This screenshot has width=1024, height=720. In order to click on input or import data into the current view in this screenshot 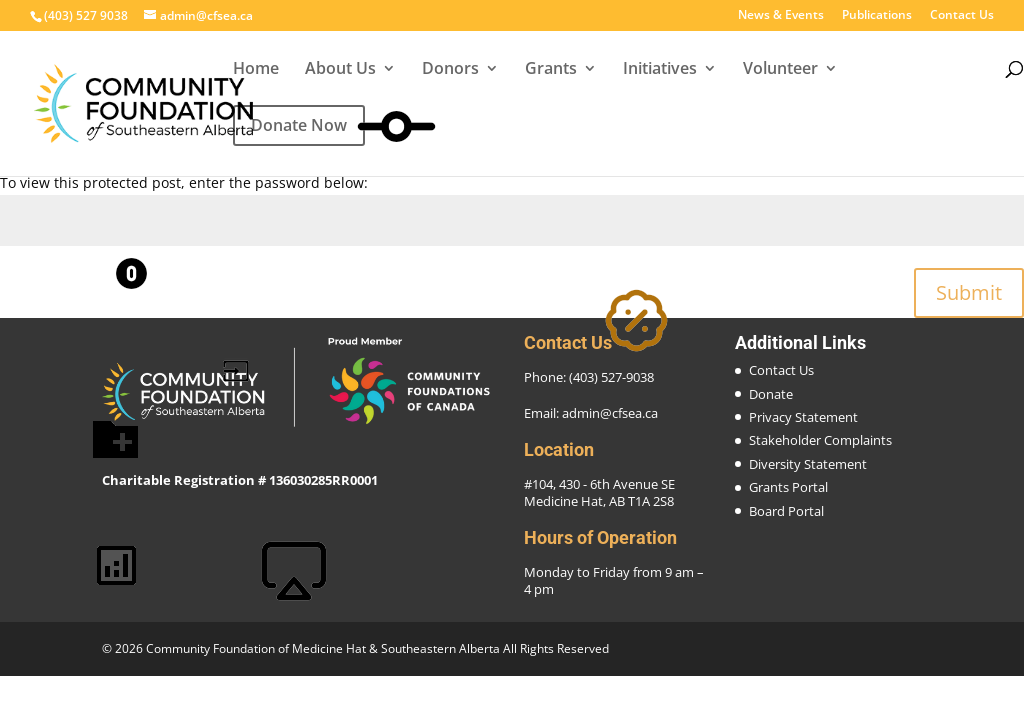, I will do `click(236, 371)`.